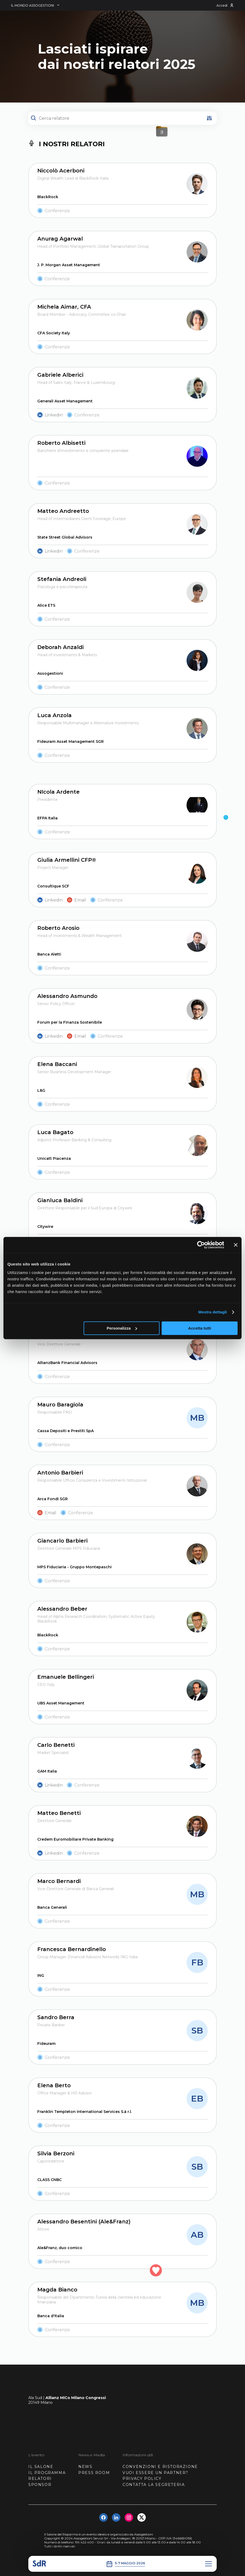  Describe the element at coordinates (226, 817) in the screenshot. I see `indicates content is currently syncing` at that location.